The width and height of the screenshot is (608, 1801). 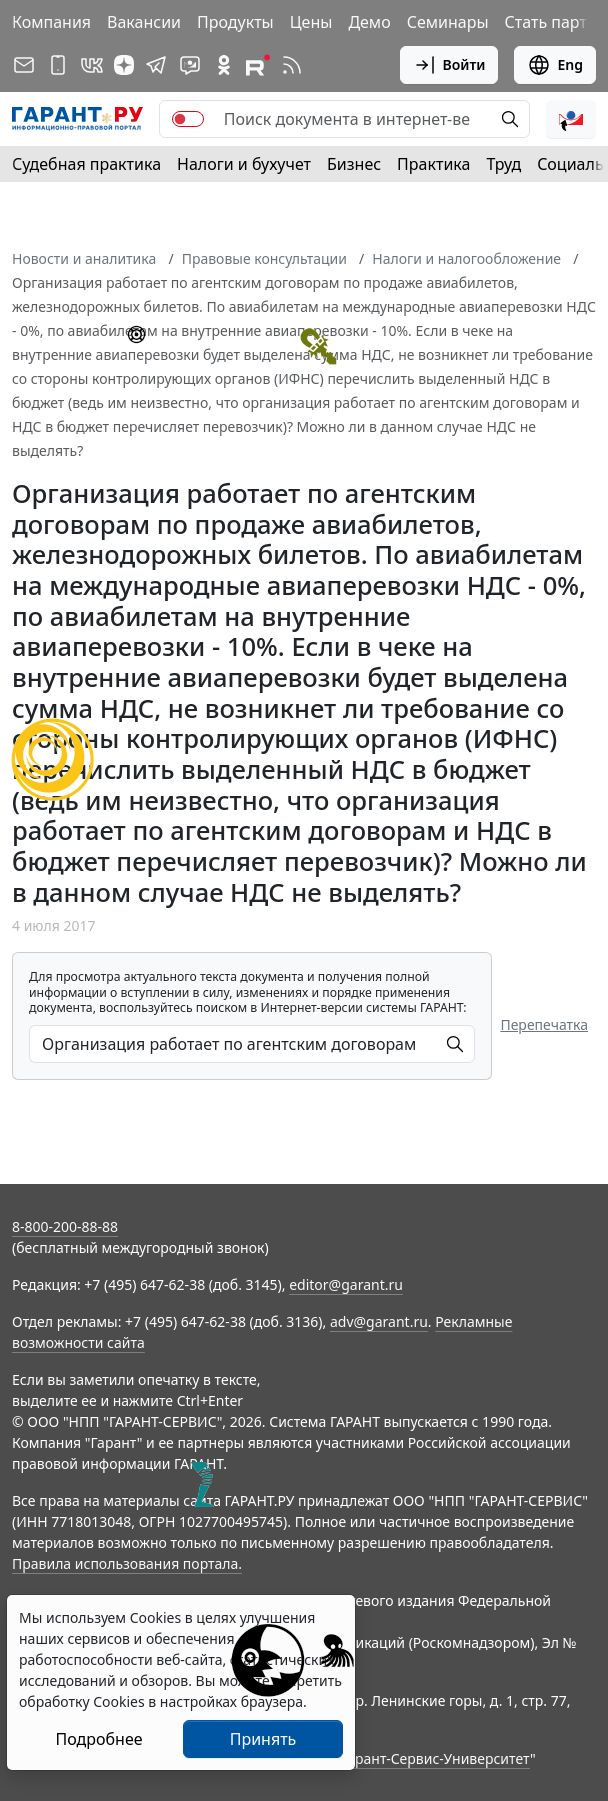 What do you see at coordinates (337, 1650) in the screenshot?
I see `squid or octopus creature icon for a game` at bounding box center [337, 1650].